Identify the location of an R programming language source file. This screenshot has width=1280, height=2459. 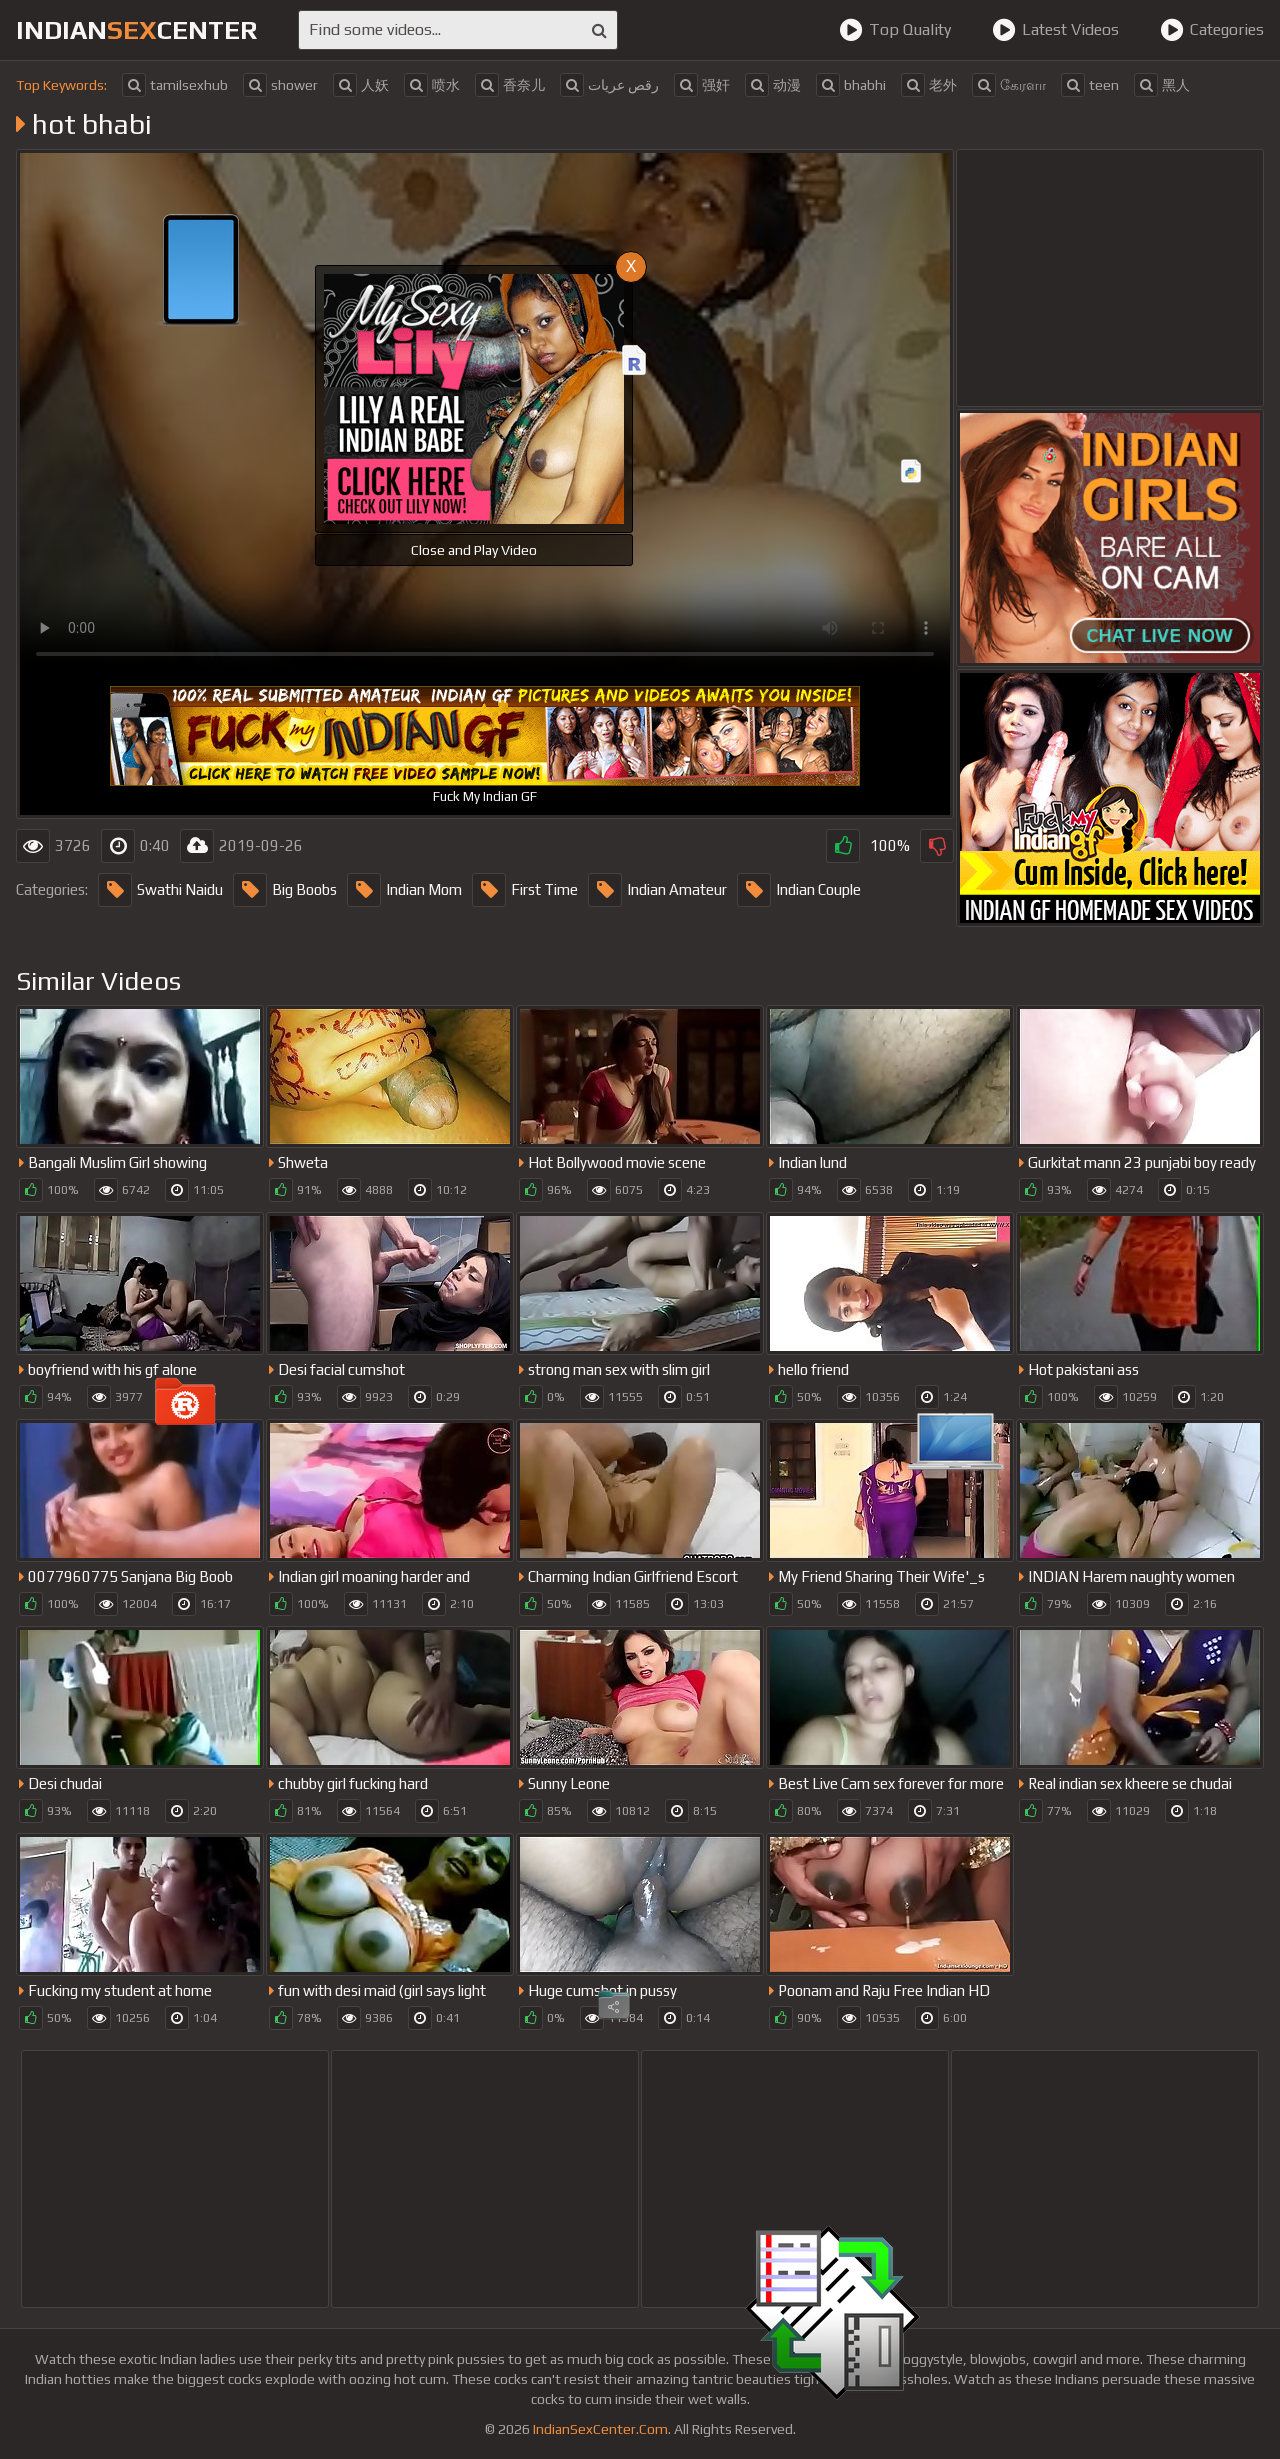
(634, 360).